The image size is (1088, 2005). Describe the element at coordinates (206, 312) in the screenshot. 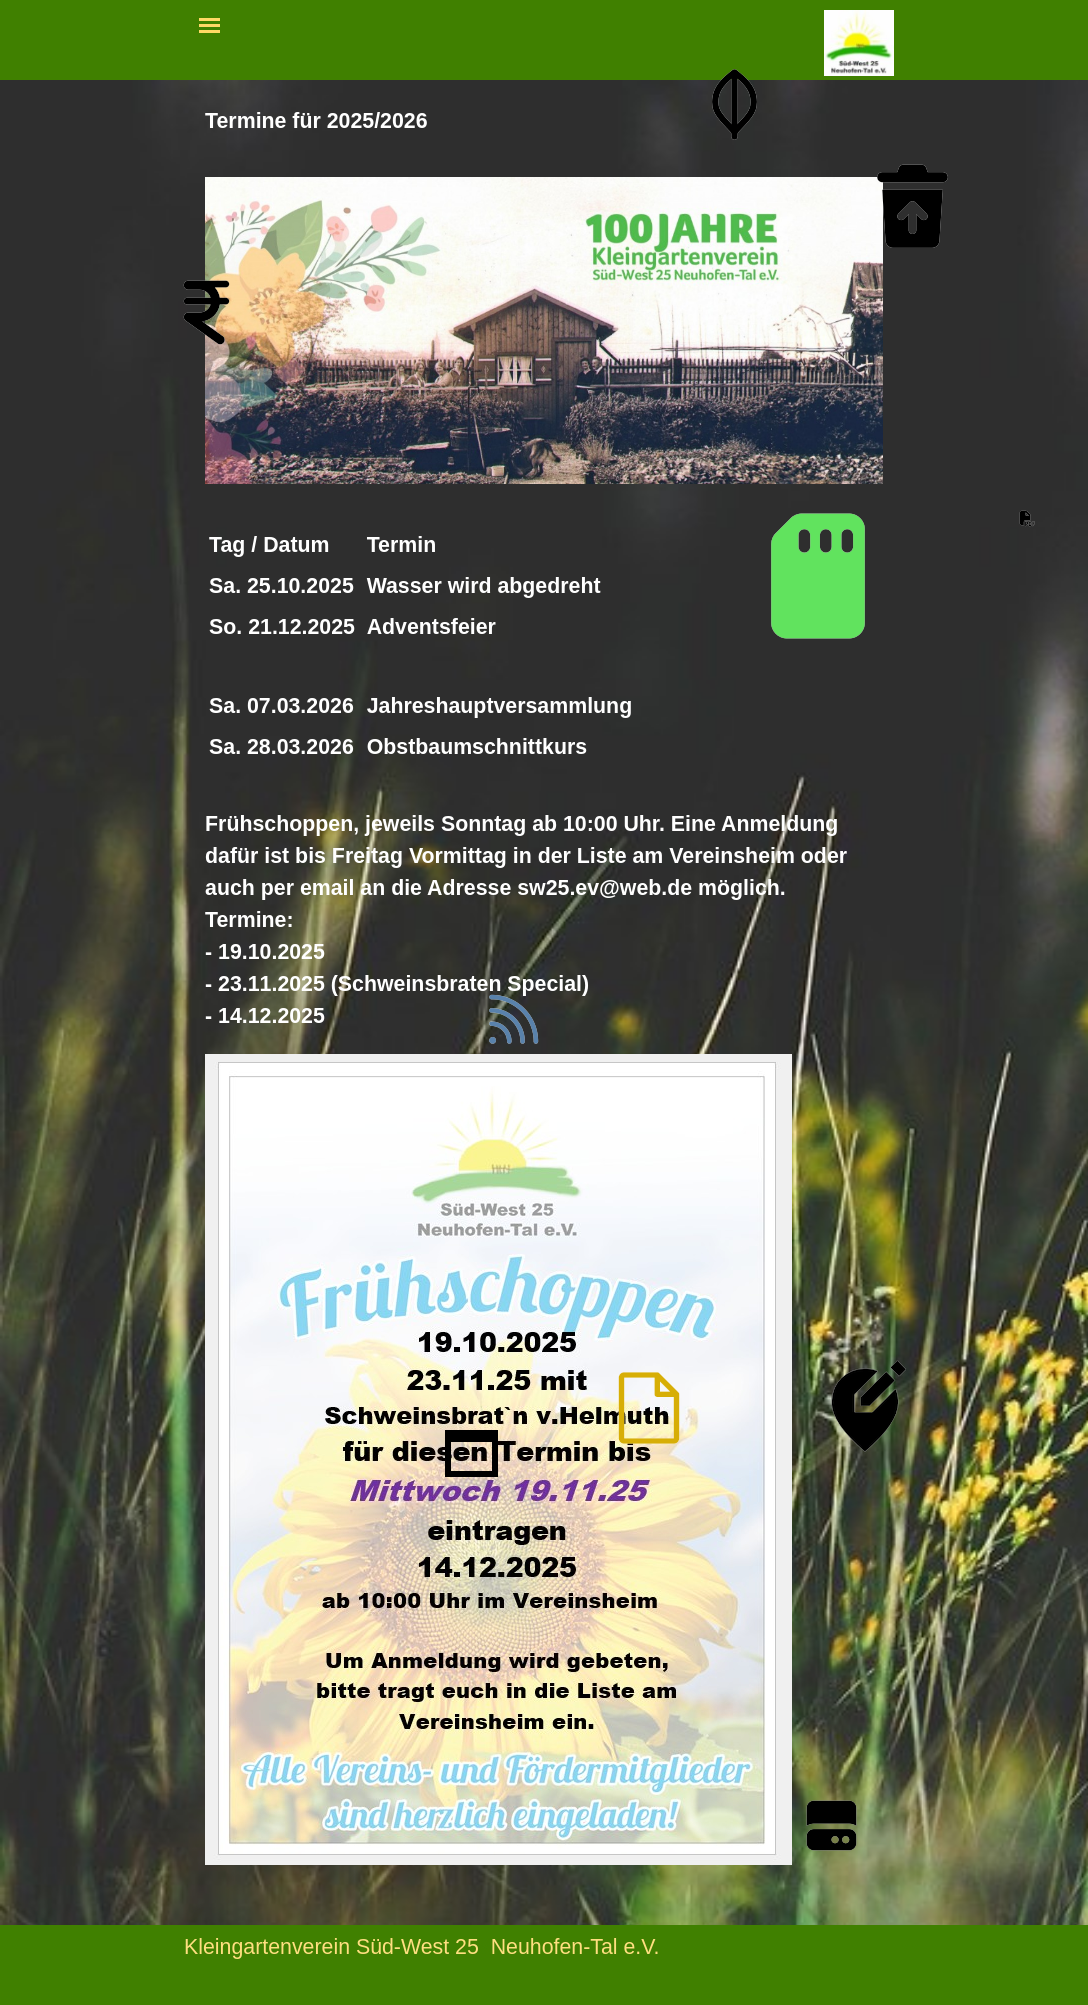

I see `view price in indian rupees` at that location.